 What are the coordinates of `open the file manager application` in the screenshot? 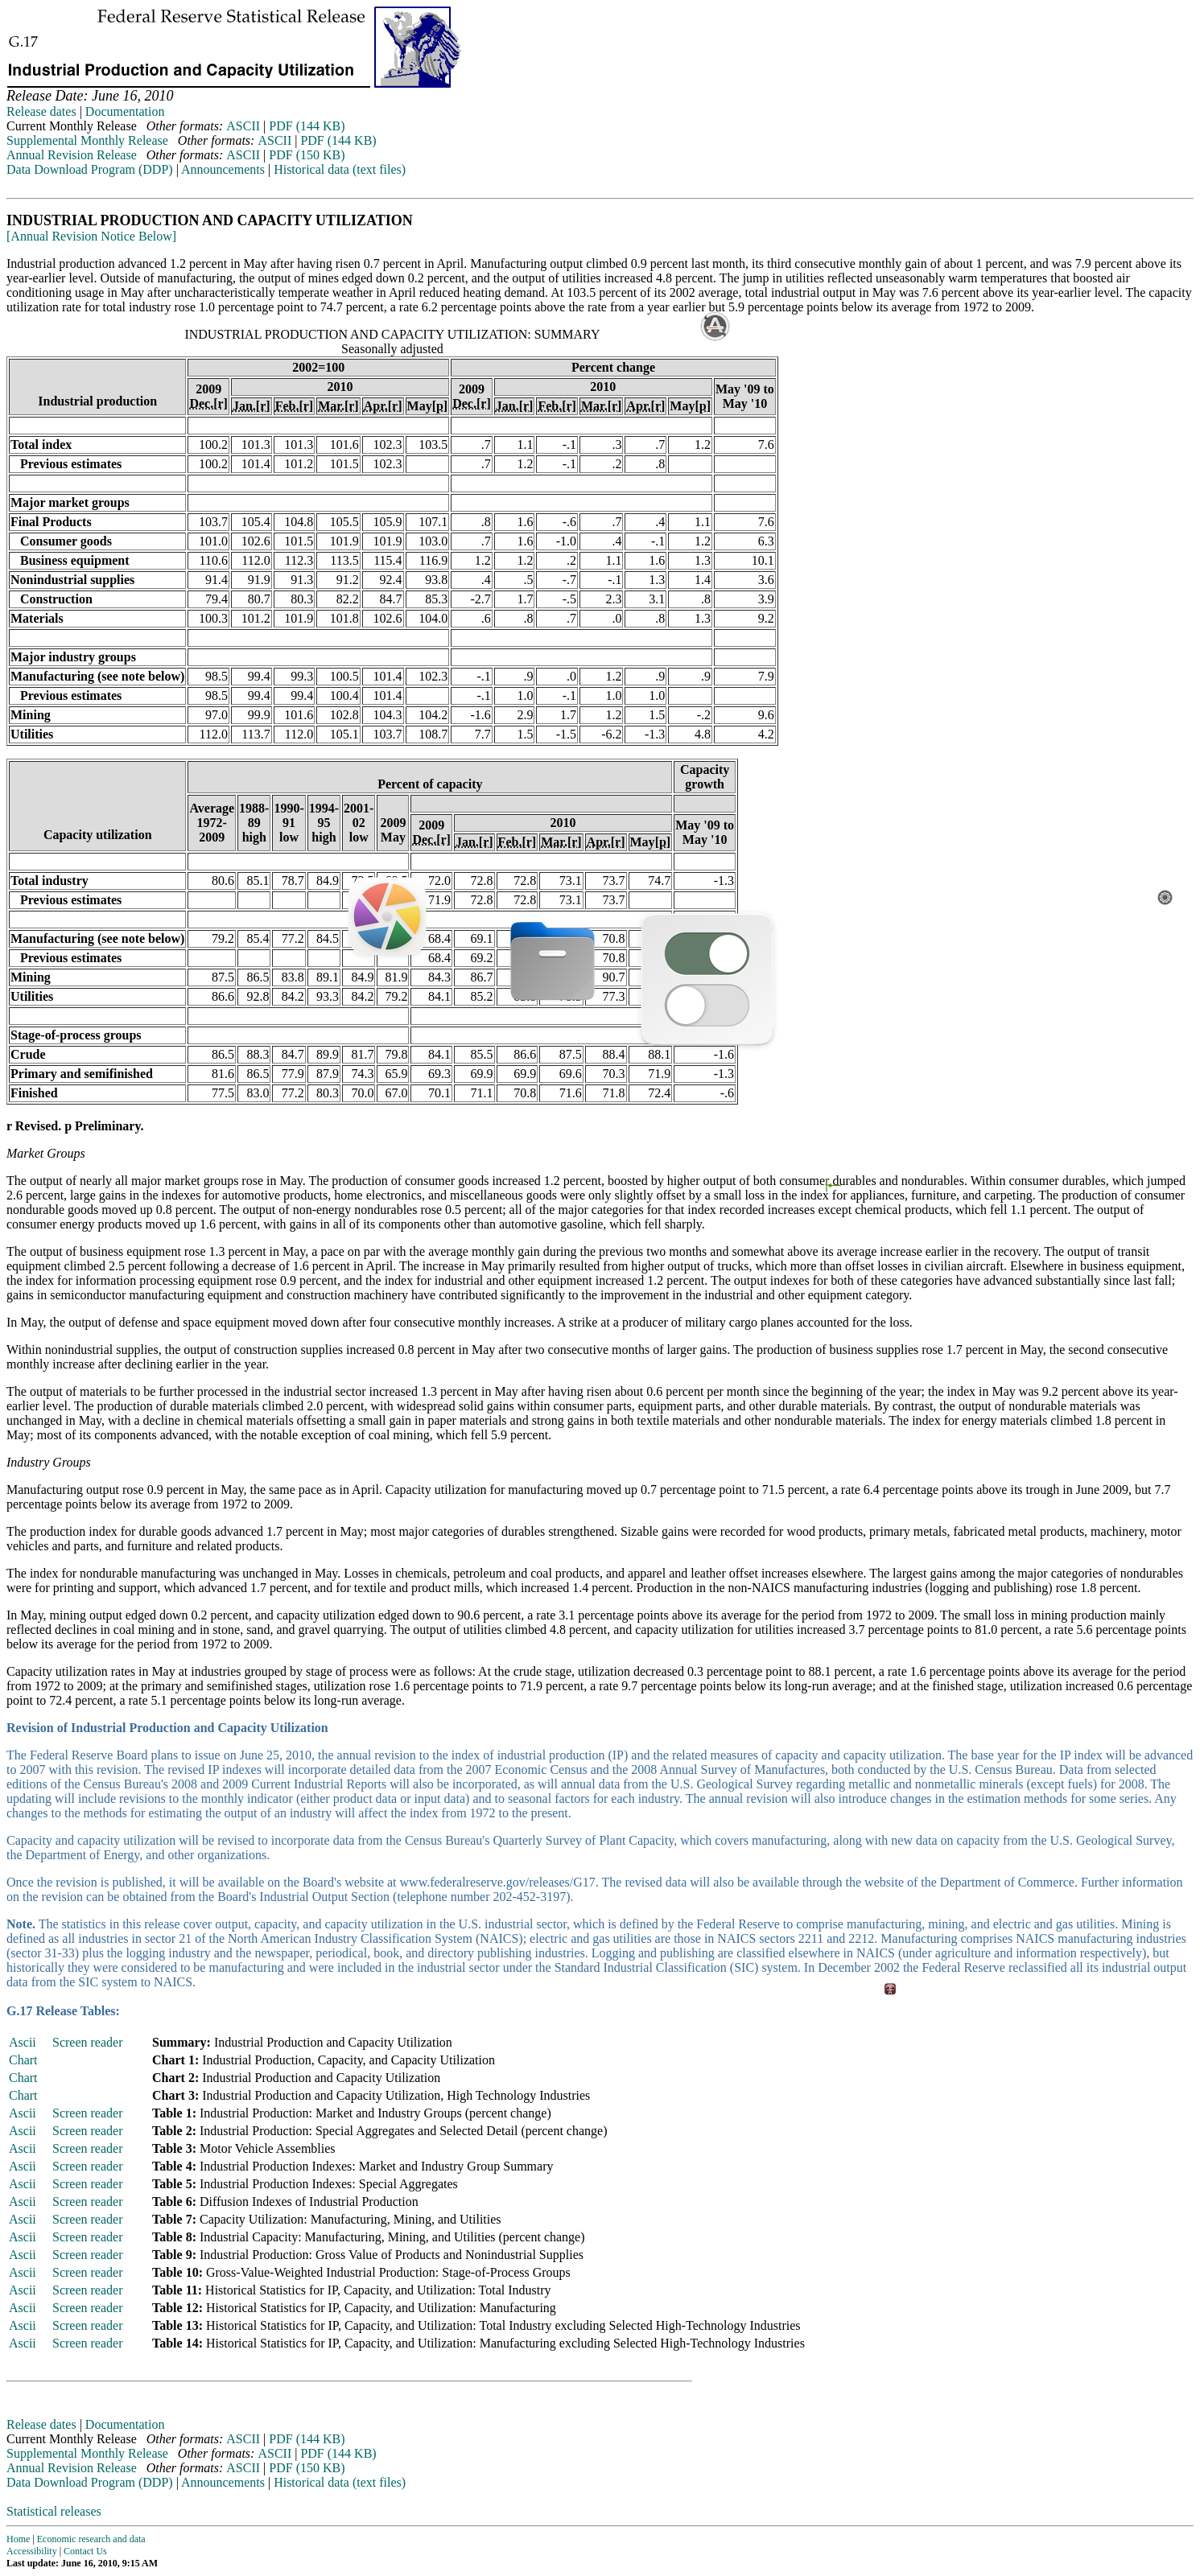 It's located at (552, 961).